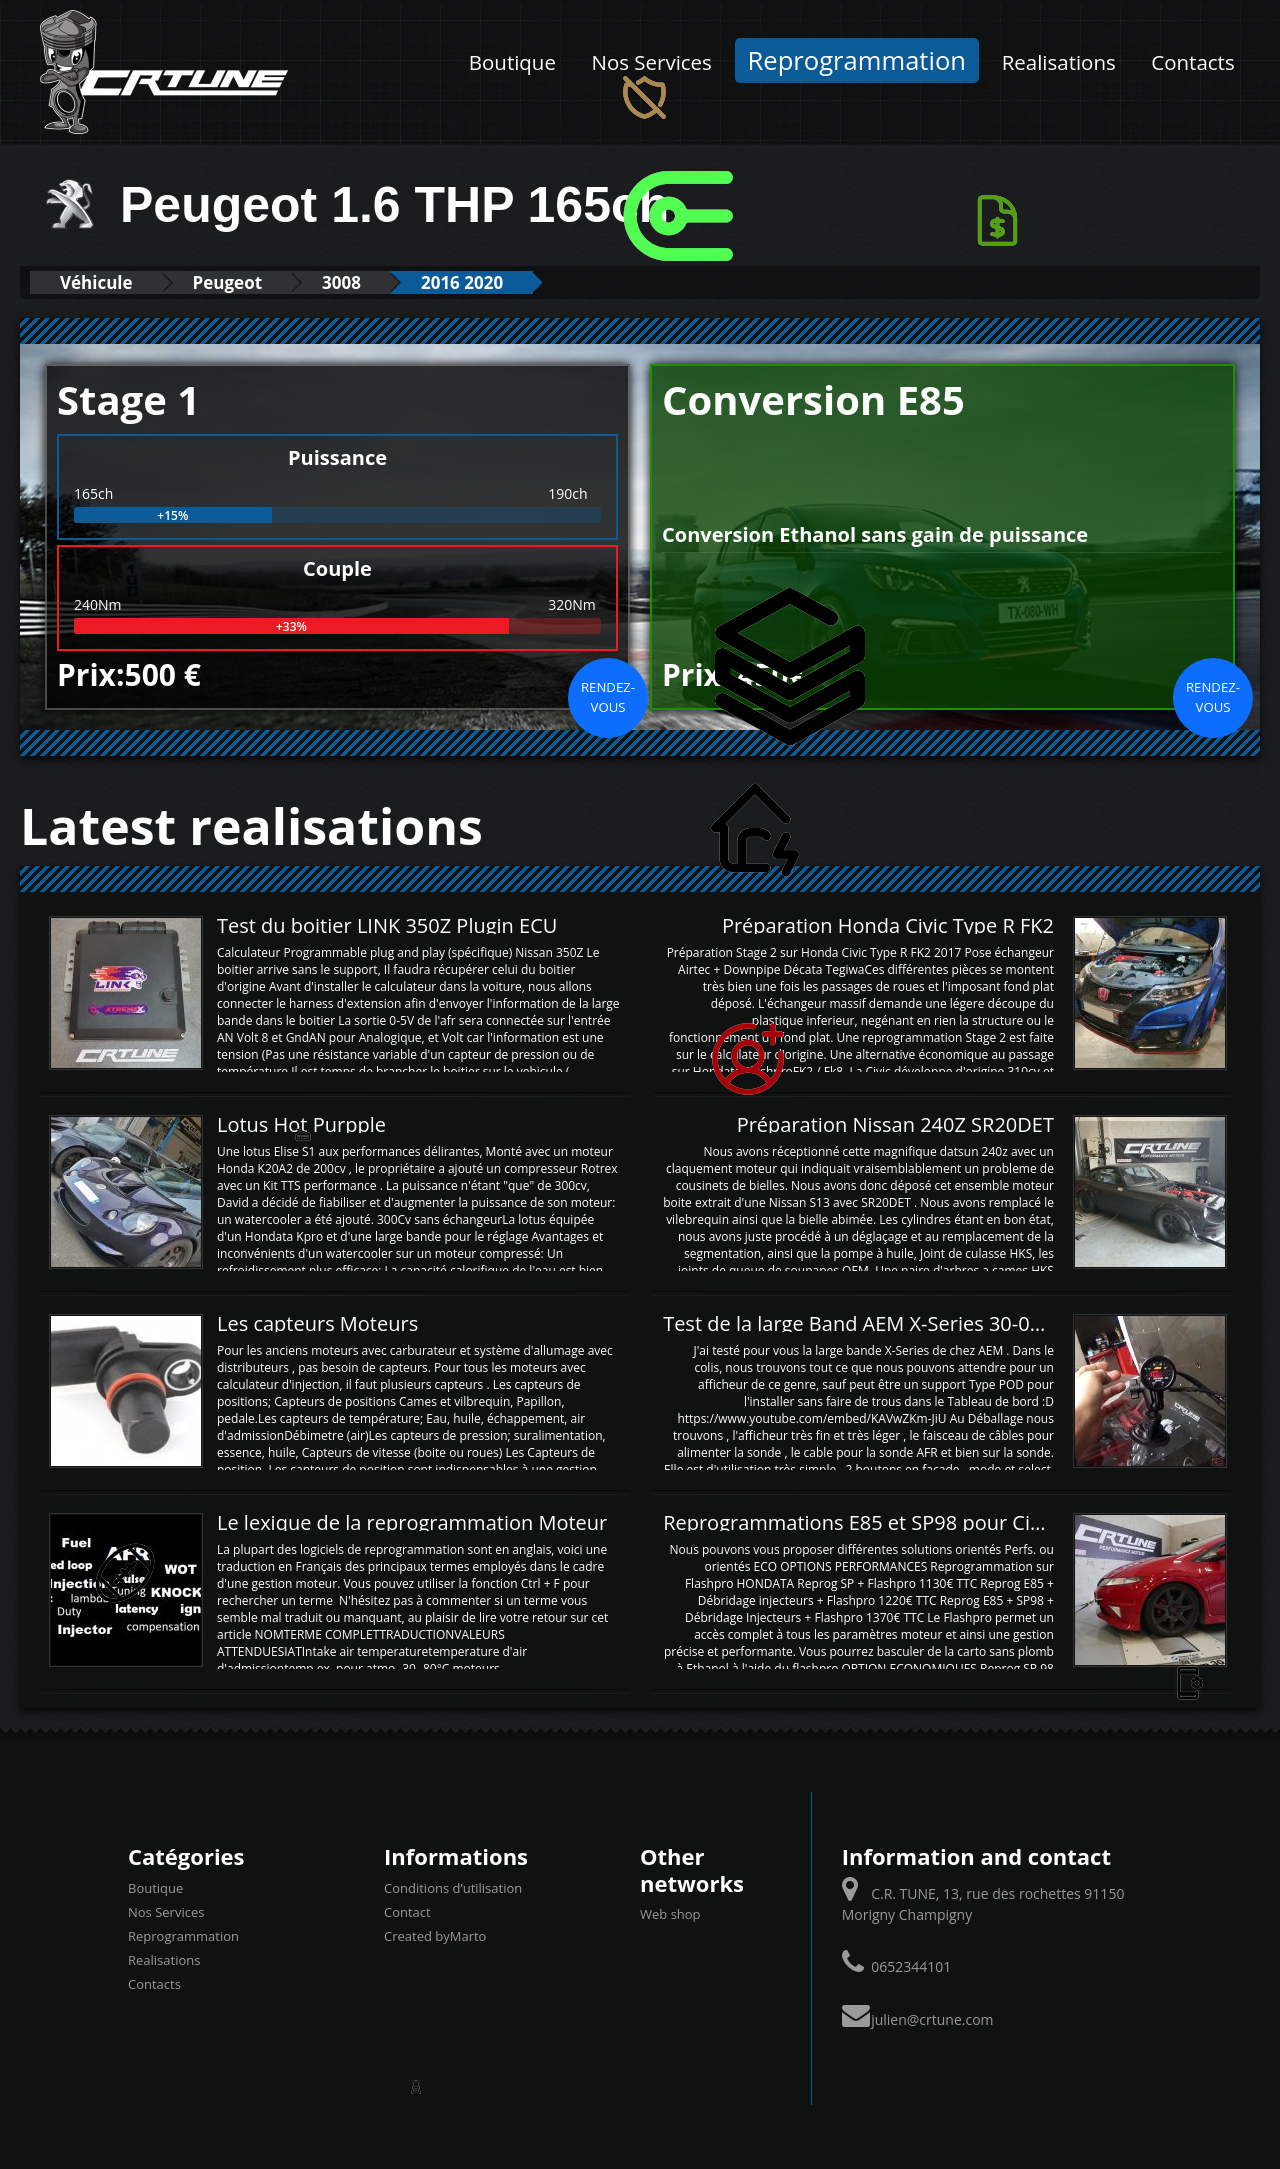 This screenshot has width=1280, height=2169. Describe the element at coordinates (125, 1573) in the screenshot. I see `view sports scores or updates` at that location.